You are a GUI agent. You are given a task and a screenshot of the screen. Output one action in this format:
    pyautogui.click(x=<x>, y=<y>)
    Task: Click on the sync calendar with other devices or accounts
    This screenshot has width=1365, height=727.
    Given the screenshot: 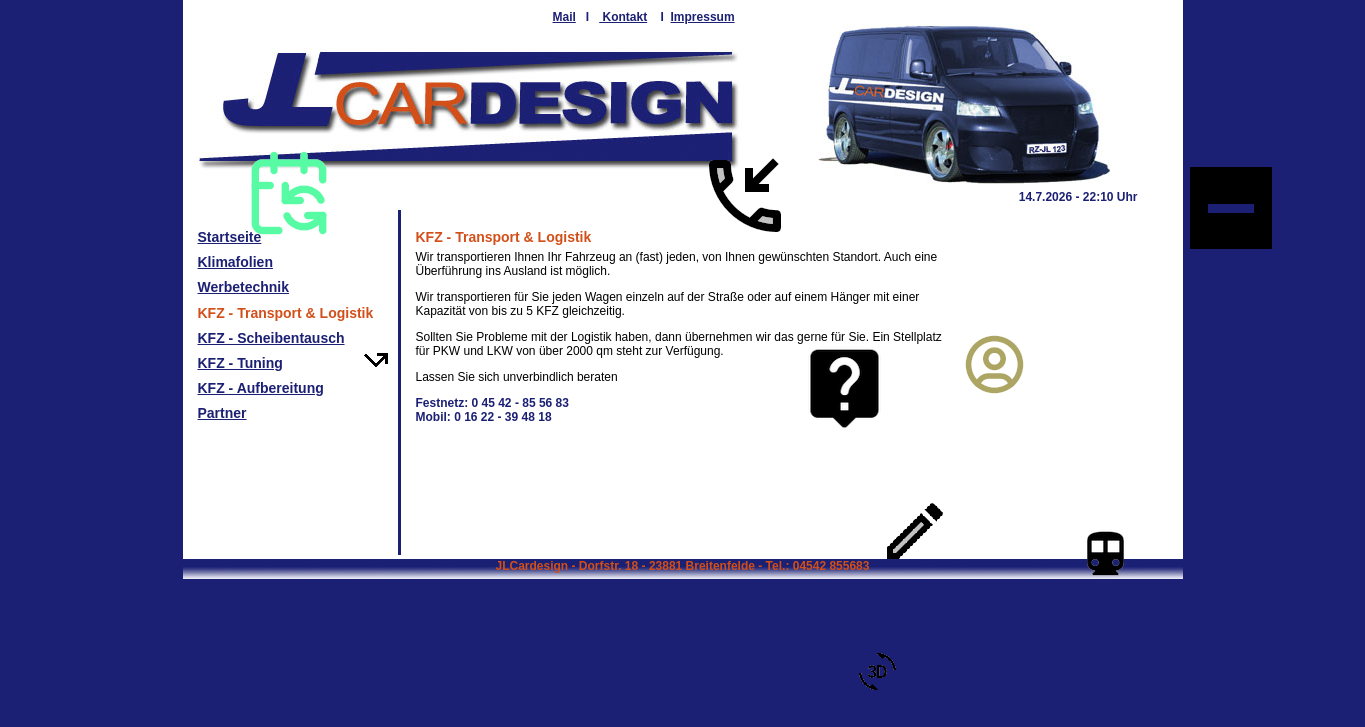 What is the action you would take?
    pyautogui.click(x=289, y=193)
    